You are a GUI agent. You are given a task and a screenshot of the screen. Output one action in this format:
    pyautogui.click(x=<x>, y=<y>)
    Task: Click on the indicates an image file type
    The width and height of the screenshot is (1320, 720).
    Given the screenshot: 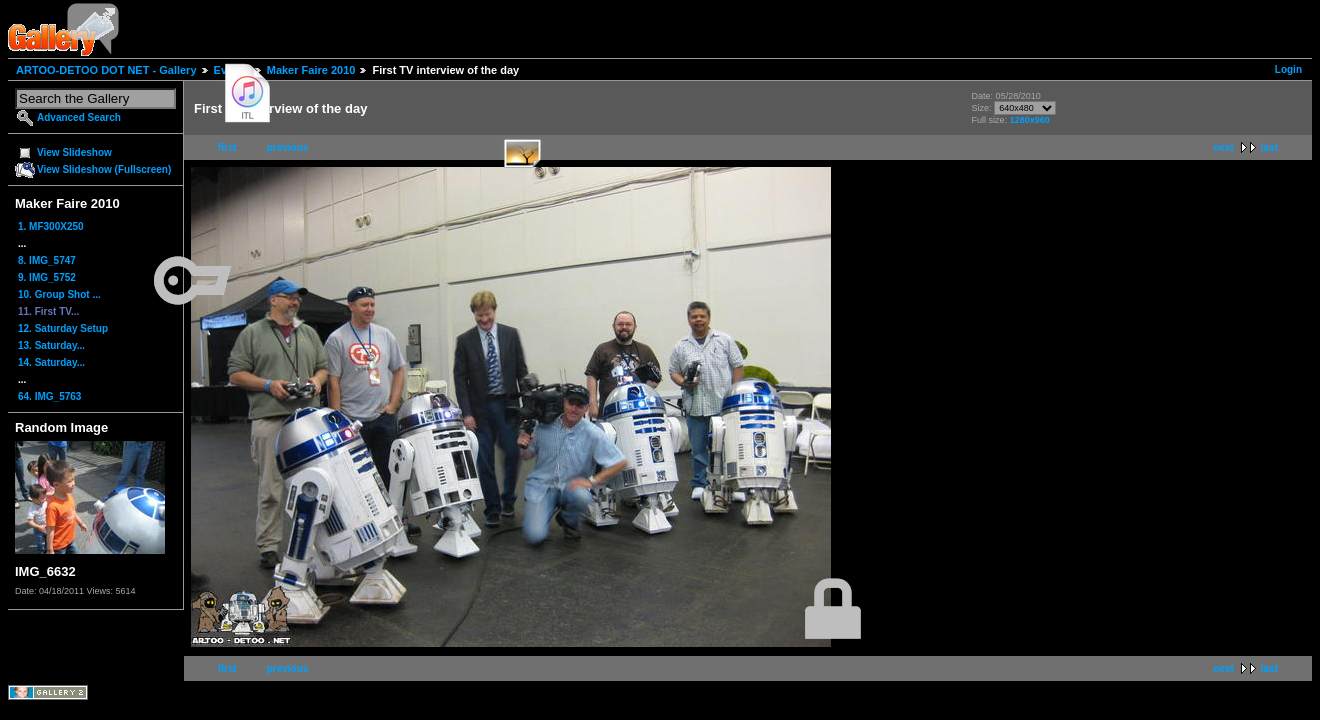 What is the action you would take?
    pyautogui.click(x=522, y=154)
    